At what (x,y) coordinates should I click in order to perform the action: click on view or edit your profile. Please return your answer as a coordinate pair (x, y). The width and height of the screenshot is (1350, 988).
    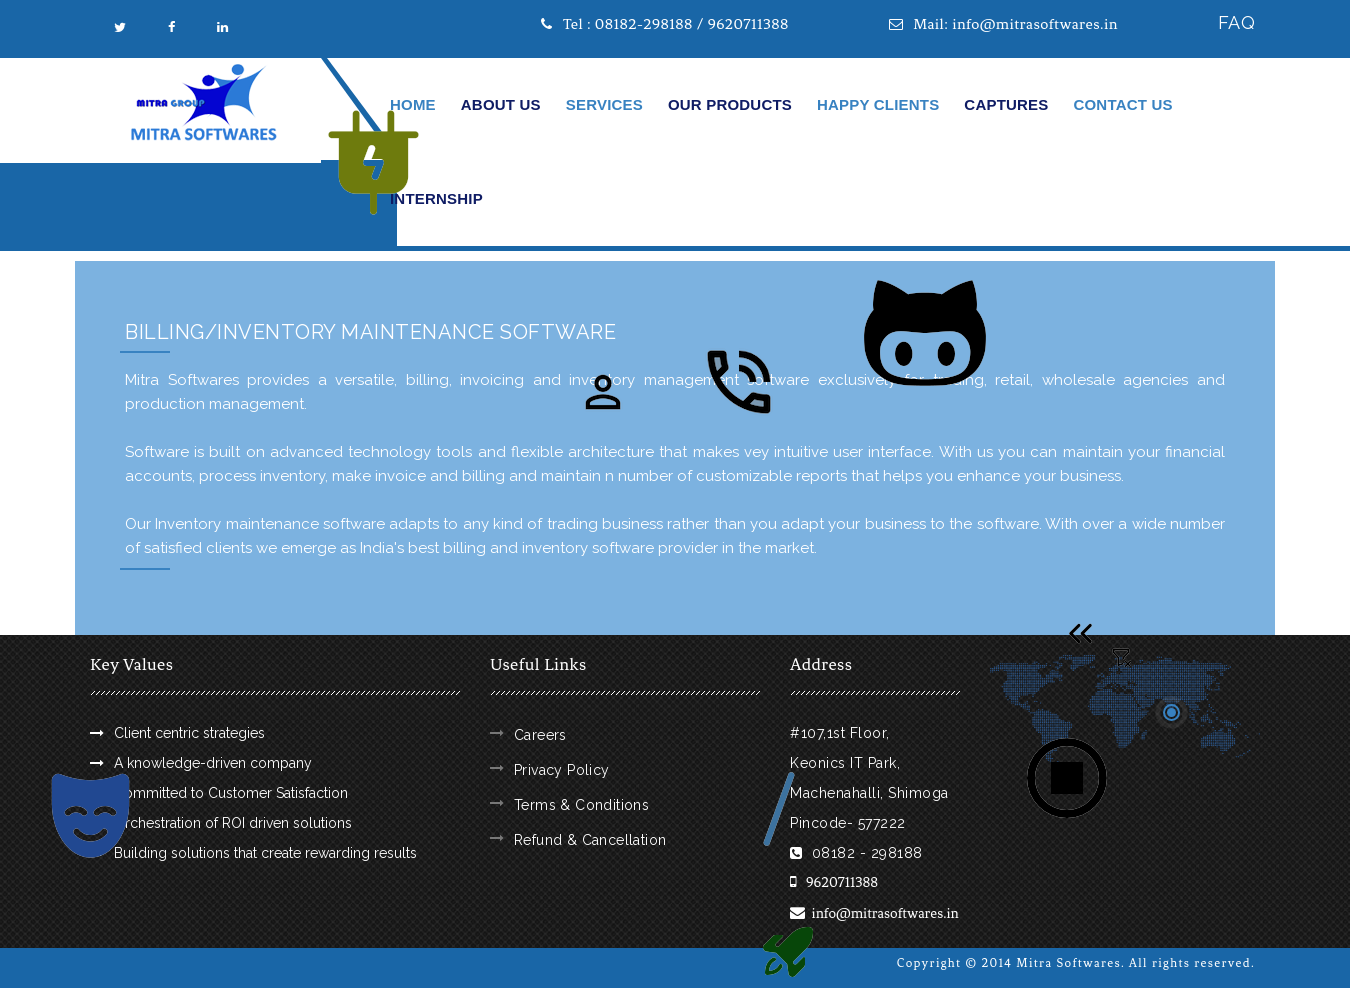
    Looking at the image, I should click on (603, 392).